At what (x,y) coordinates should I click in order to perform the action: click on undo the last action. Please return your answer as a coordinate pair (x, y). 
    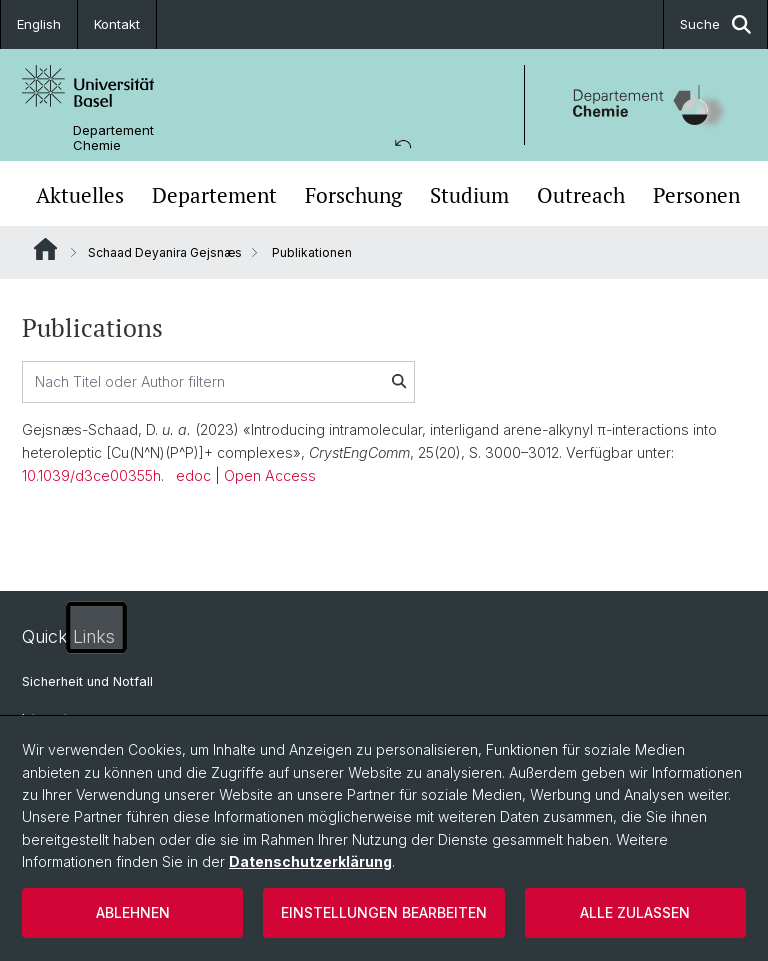
    Looking at the image, I should click on (403, 143).